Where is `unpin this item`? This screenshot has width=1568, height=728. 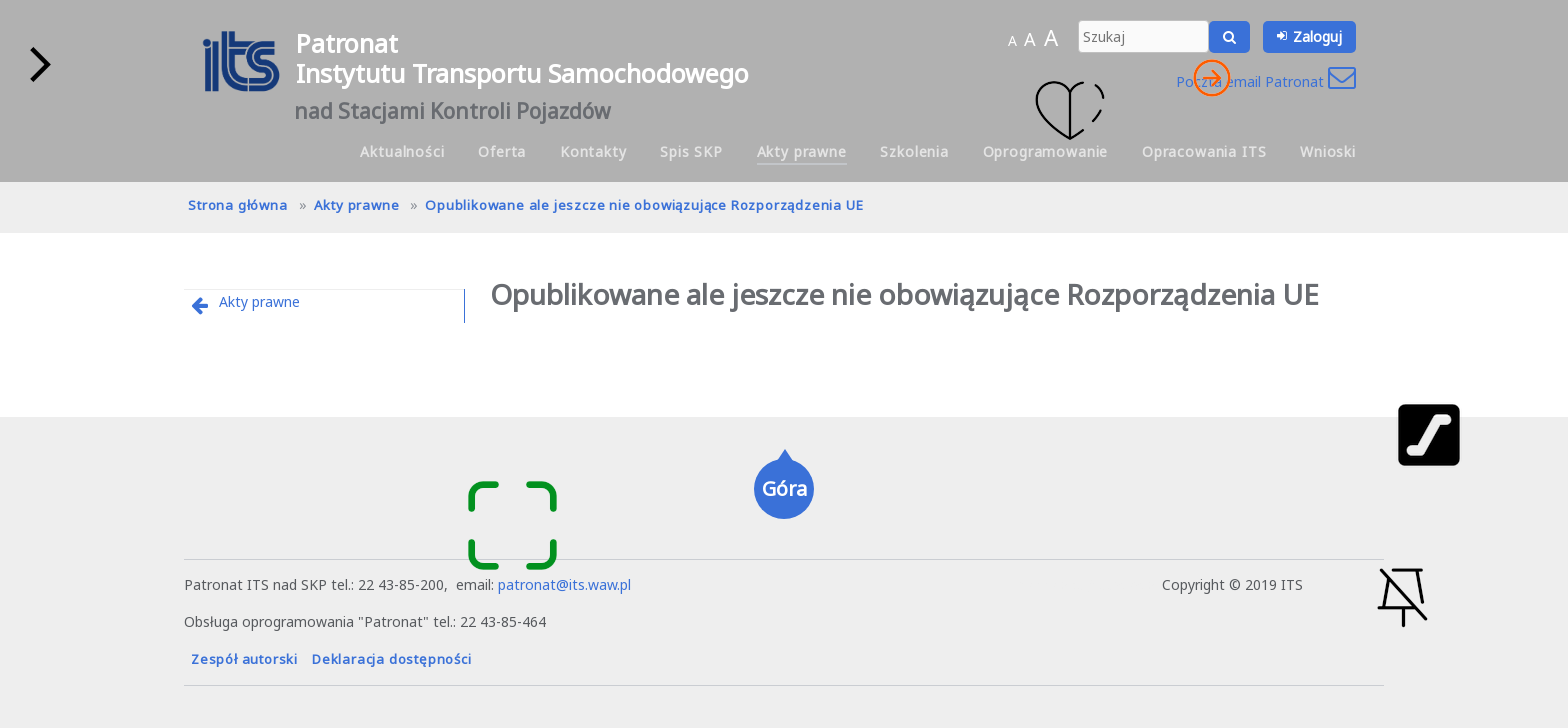 unpin this item is located at coordinates (1403, 594).